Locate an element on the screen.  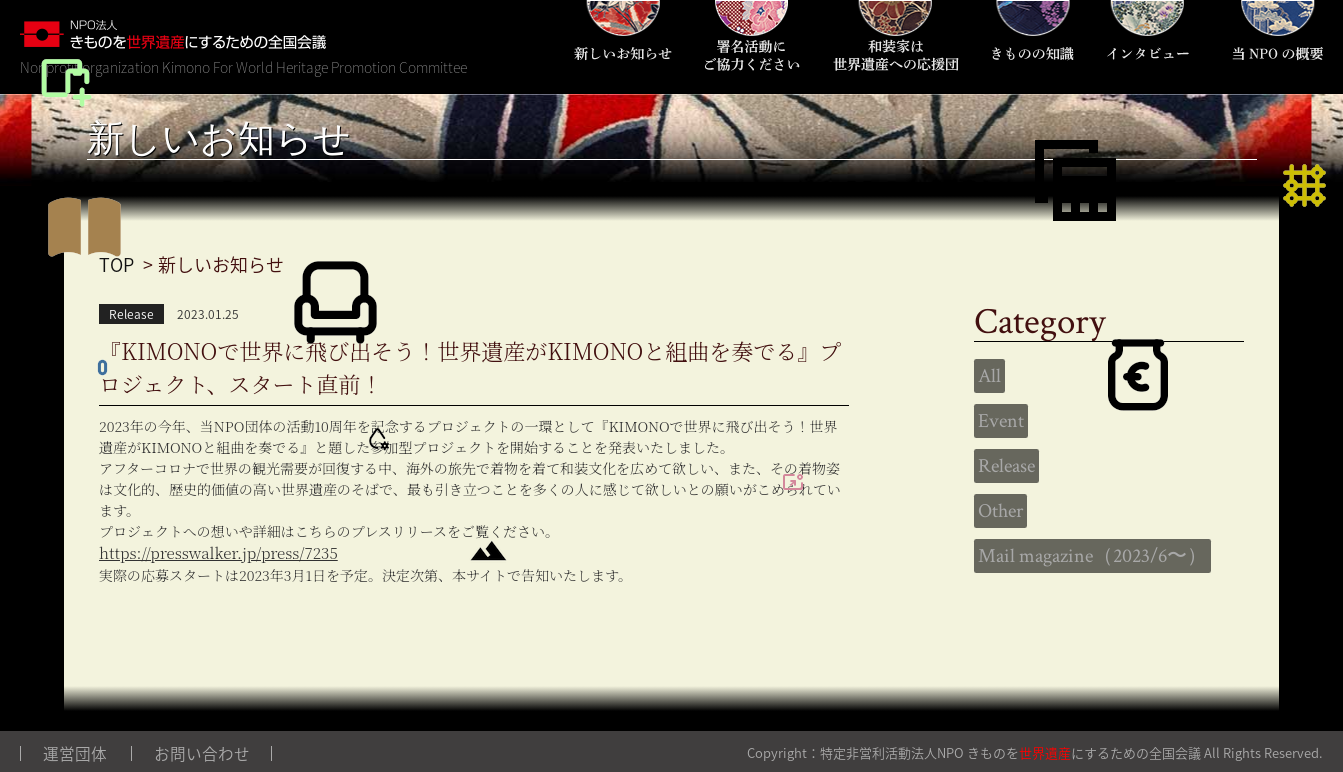
view data points on a grid chart is located at coordinates (1304, 185).